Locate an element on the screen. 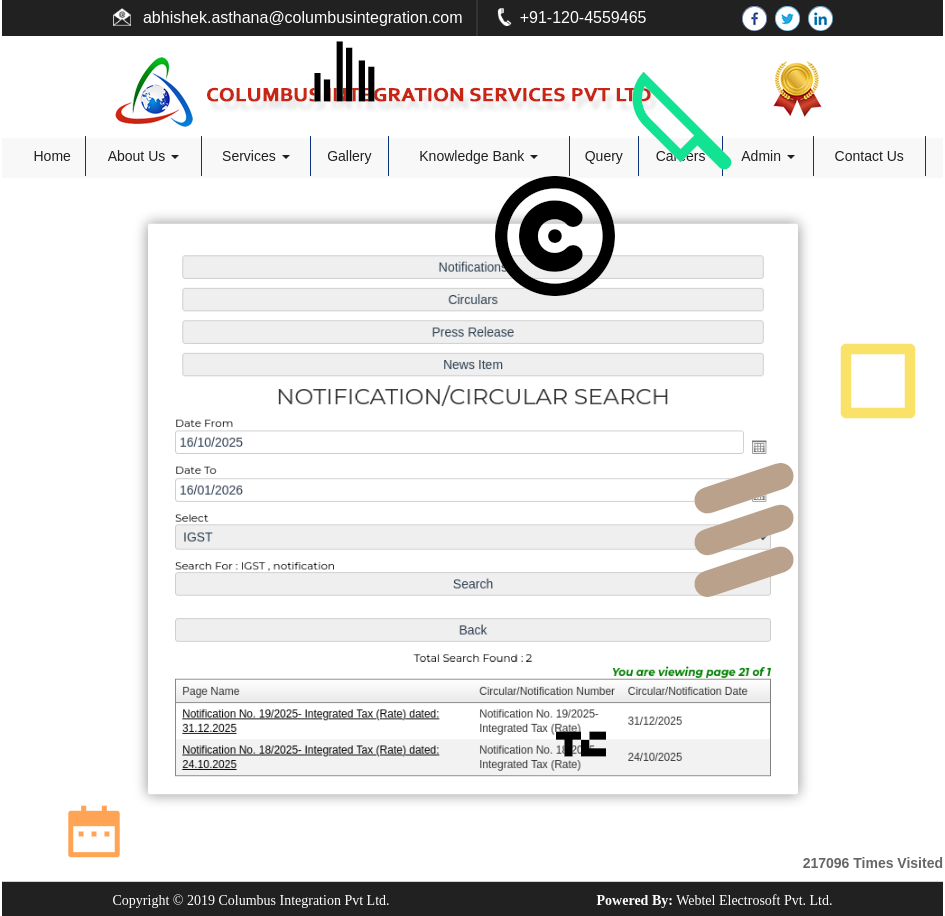 This screenshot has height=916, width=945. access cooking or recipe features is located at coordinates (680, 122).